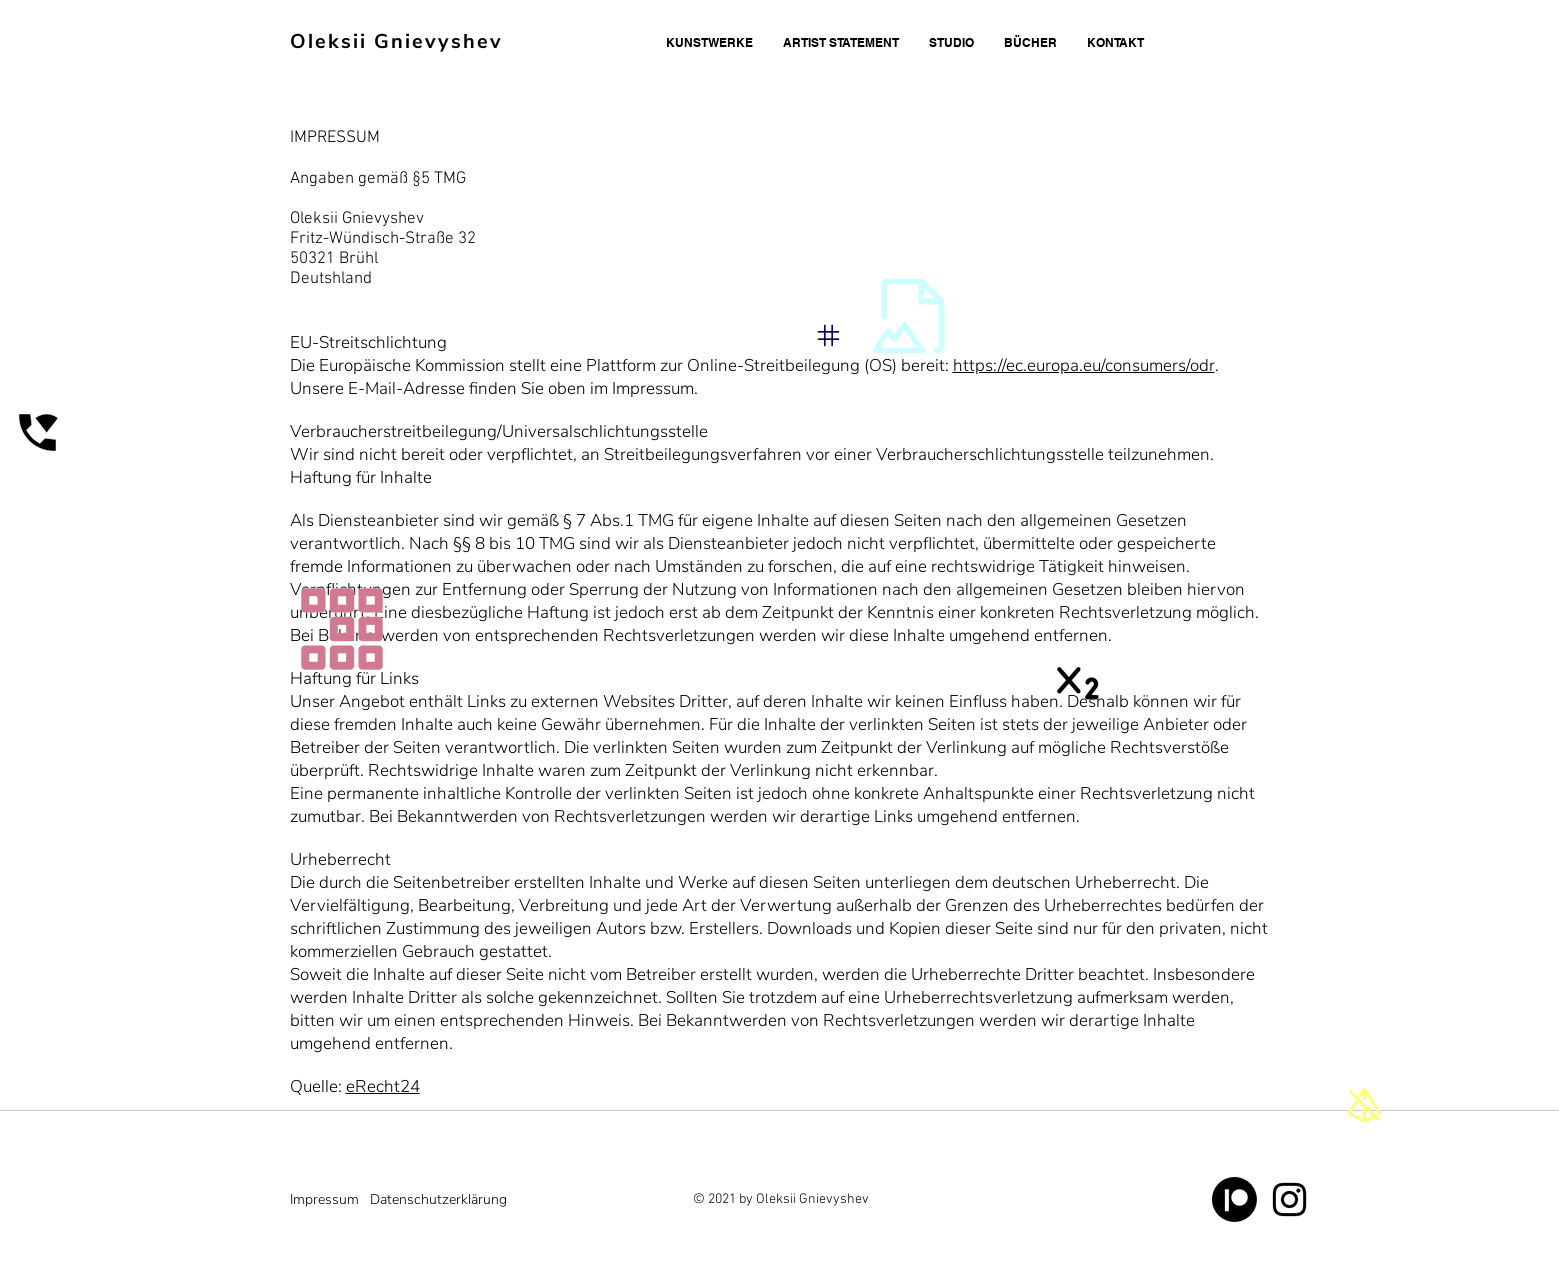 The width and height of the screenshot is (1559, 1279). What do you see at coordinates (913, 316) in the screenshot?
I see `view image file` at bounding box center [913, 316].